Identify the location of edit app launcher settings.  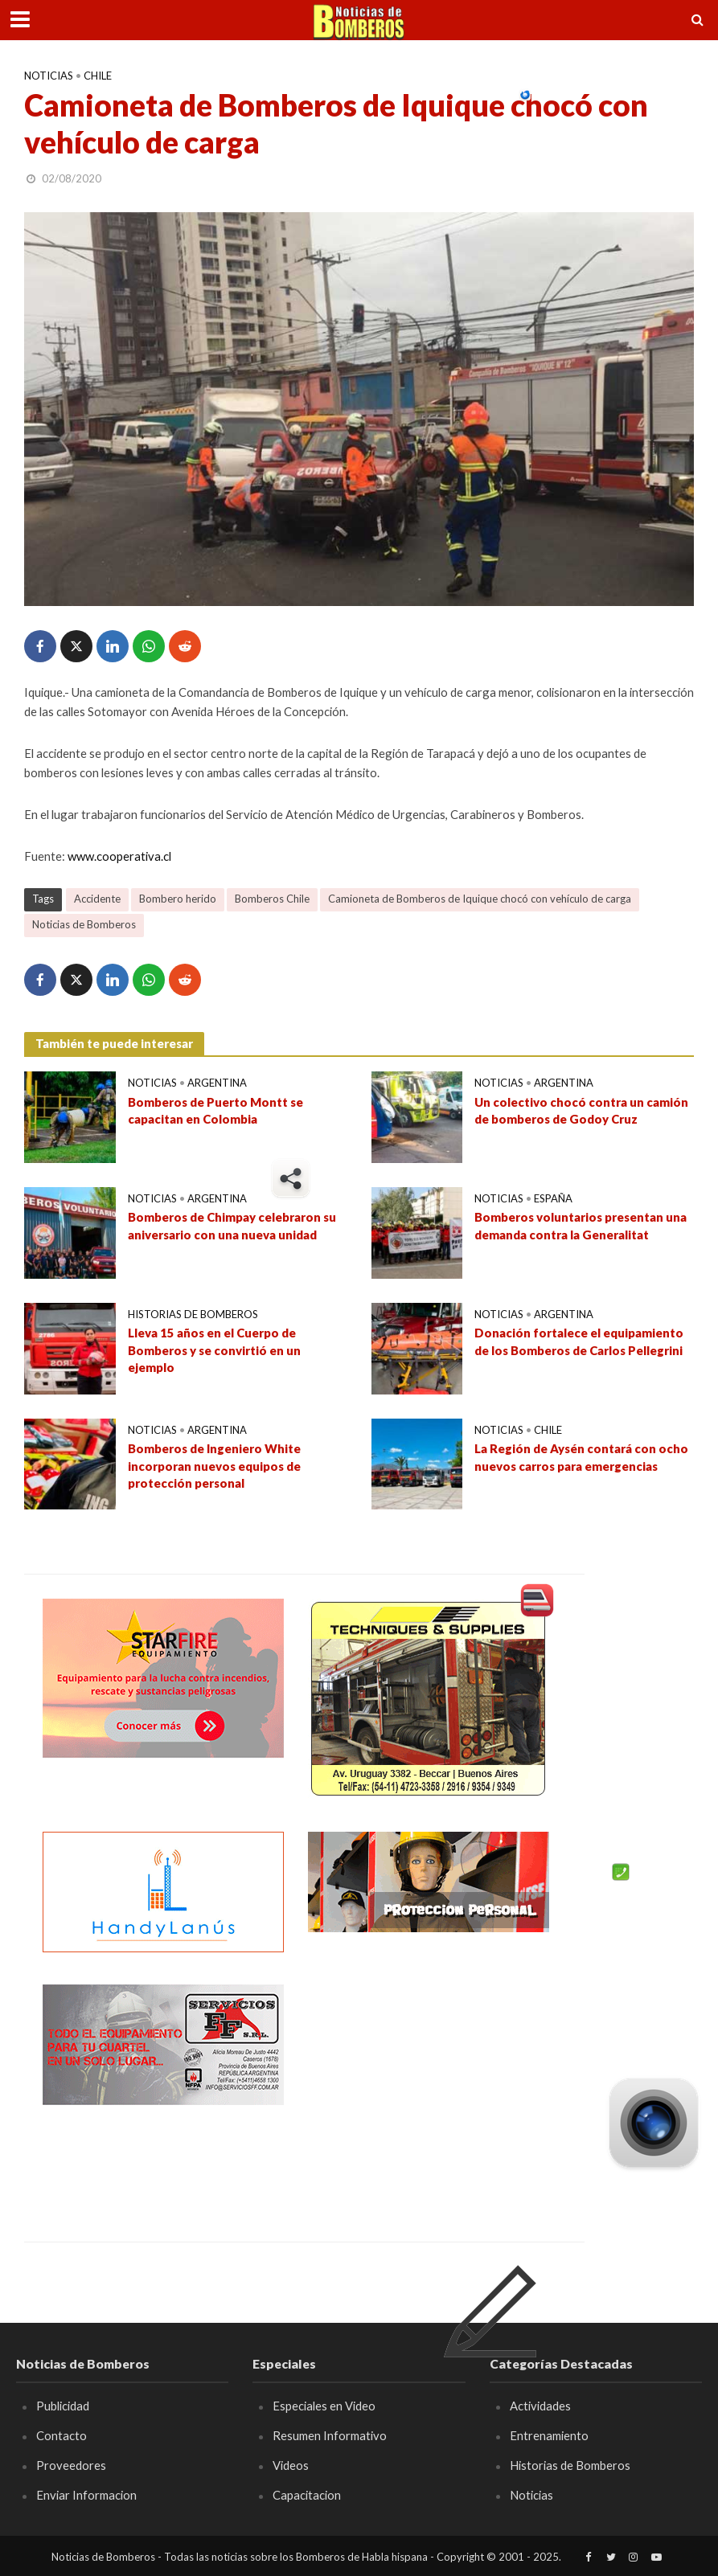
(490, 2311).